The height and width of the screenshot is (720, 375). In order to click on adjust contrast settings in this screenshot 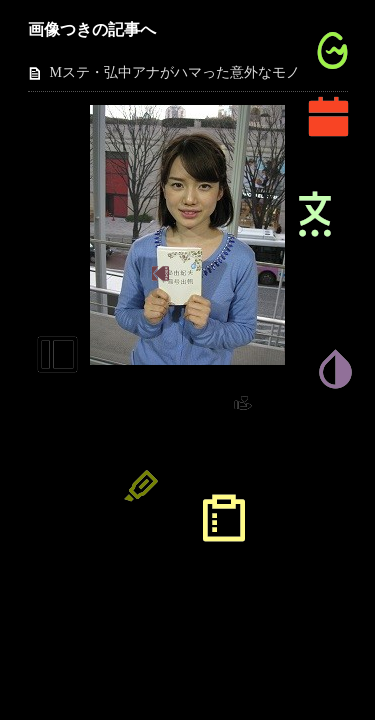, I will do `click(335, 370)`.